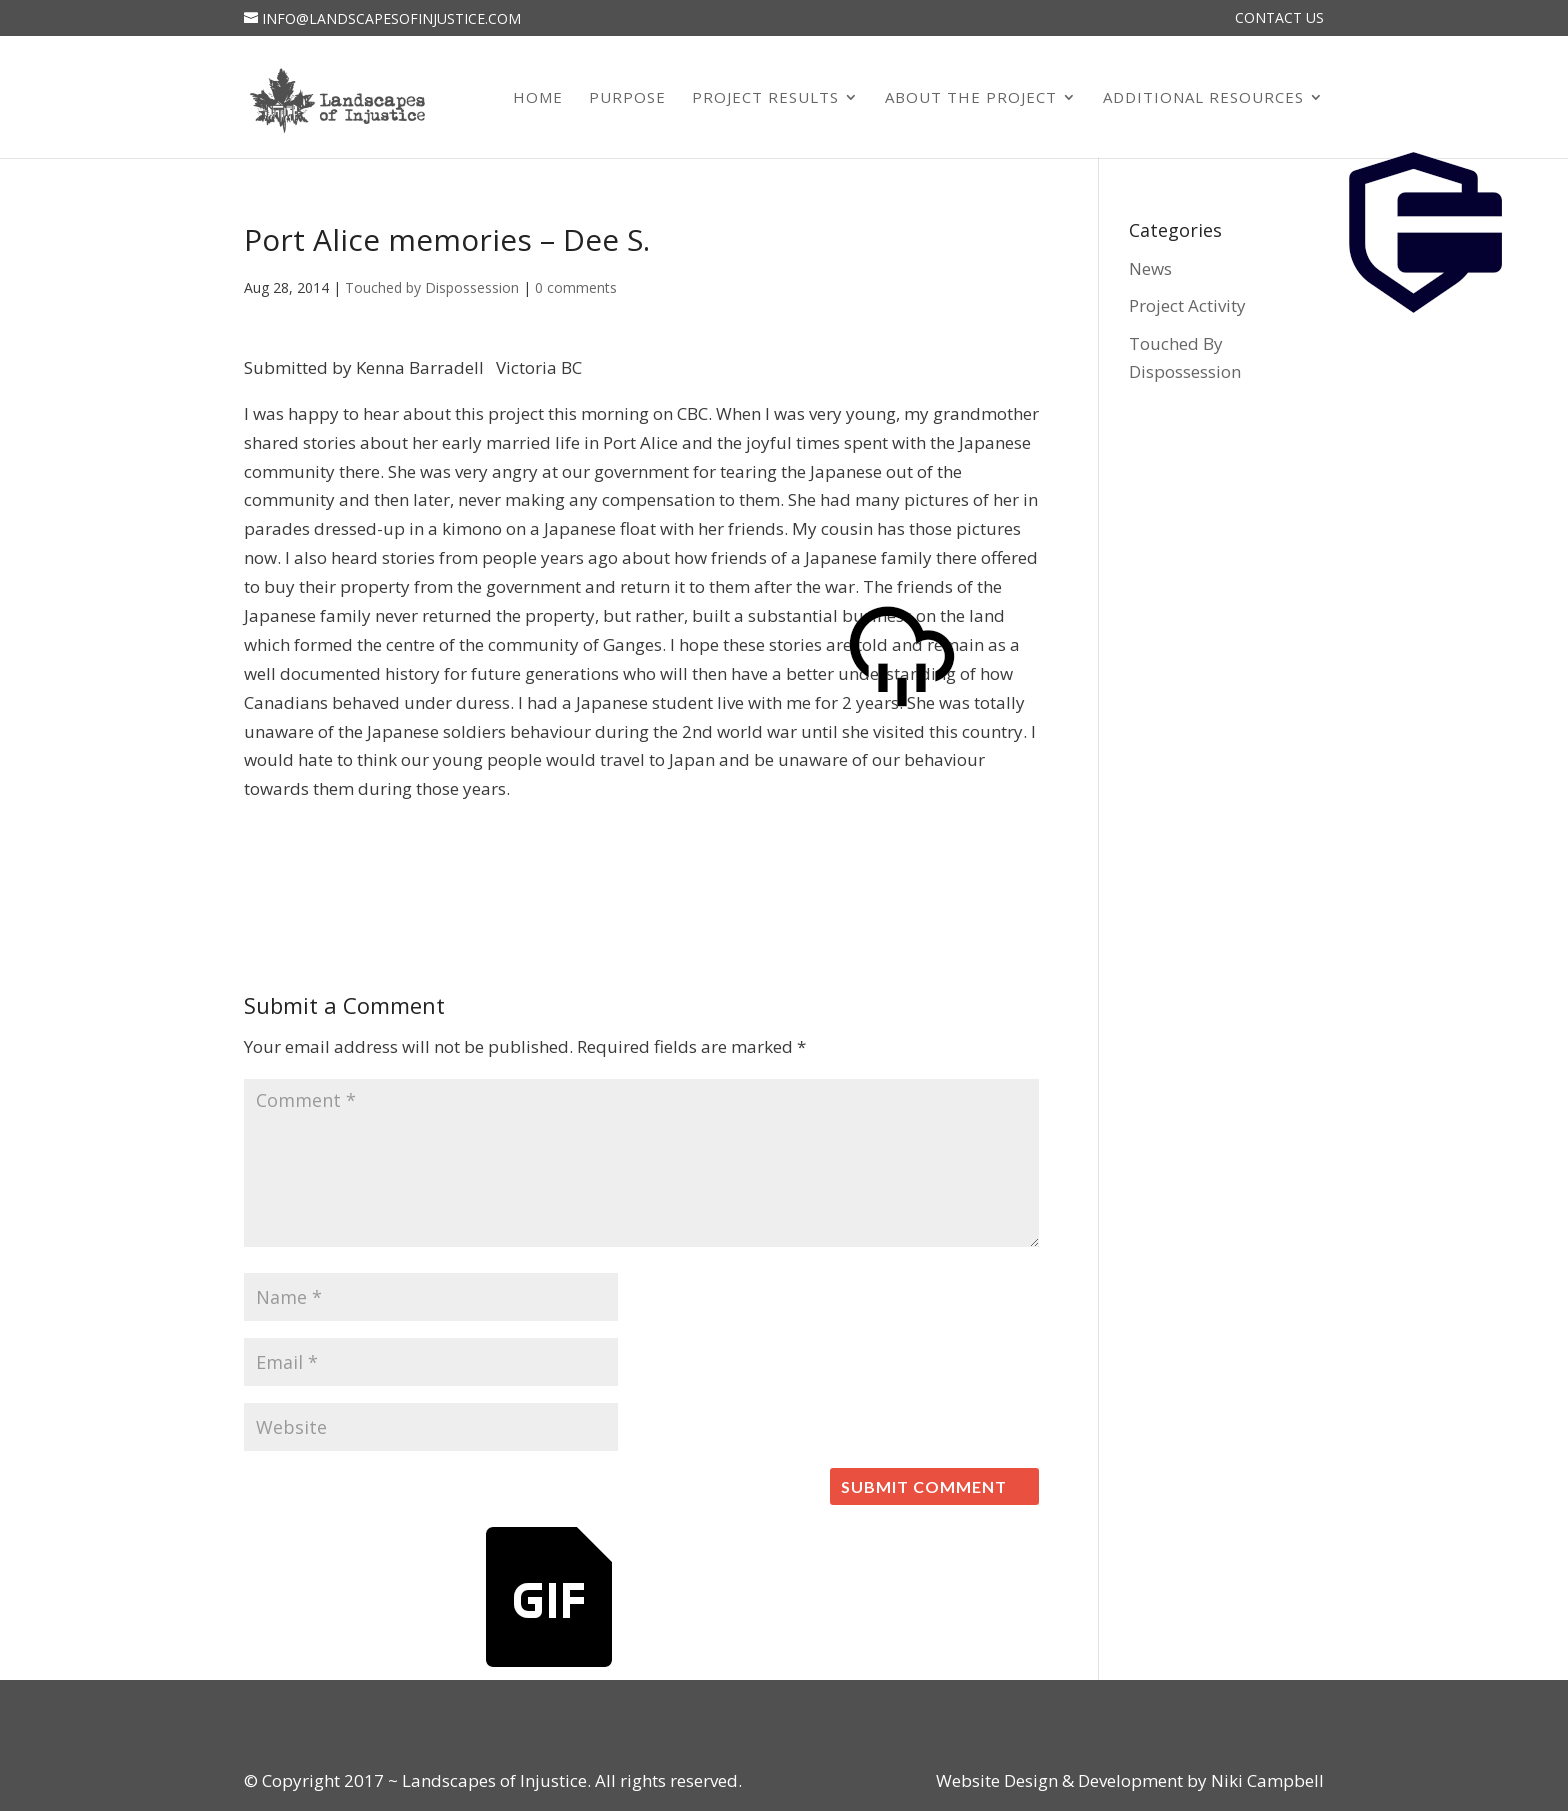 The width and height of the screenshot is (1568, 1811). I want to click on indicates a secure payment method, so click(1421, 232).